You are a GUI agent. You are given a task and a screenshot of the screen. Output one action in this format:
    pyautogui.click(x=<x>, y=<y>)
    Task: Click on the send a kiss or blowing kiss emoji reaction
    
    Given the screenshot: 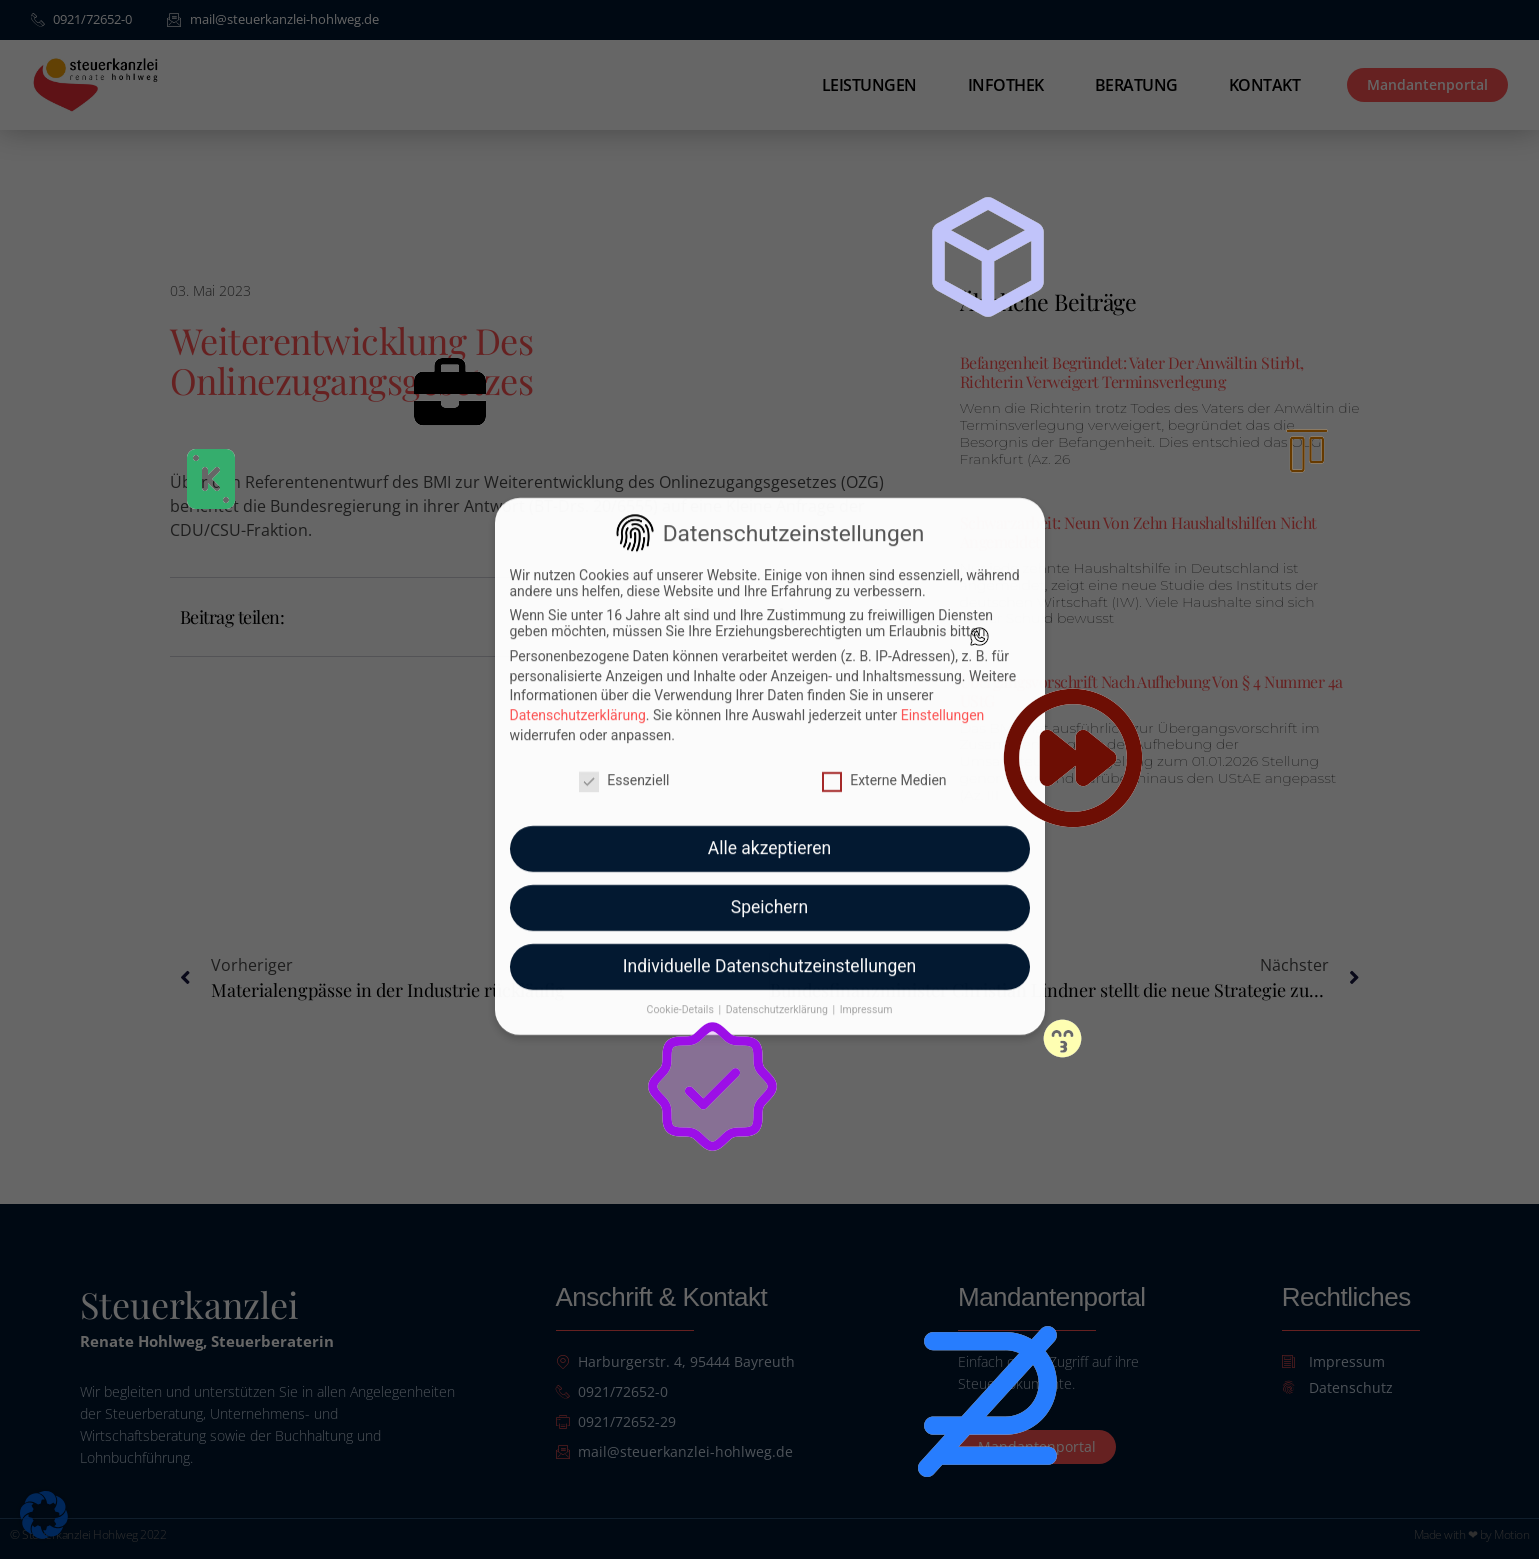 What is the action you would take?
    pyautogui.click(x=1062, y=1038)
    